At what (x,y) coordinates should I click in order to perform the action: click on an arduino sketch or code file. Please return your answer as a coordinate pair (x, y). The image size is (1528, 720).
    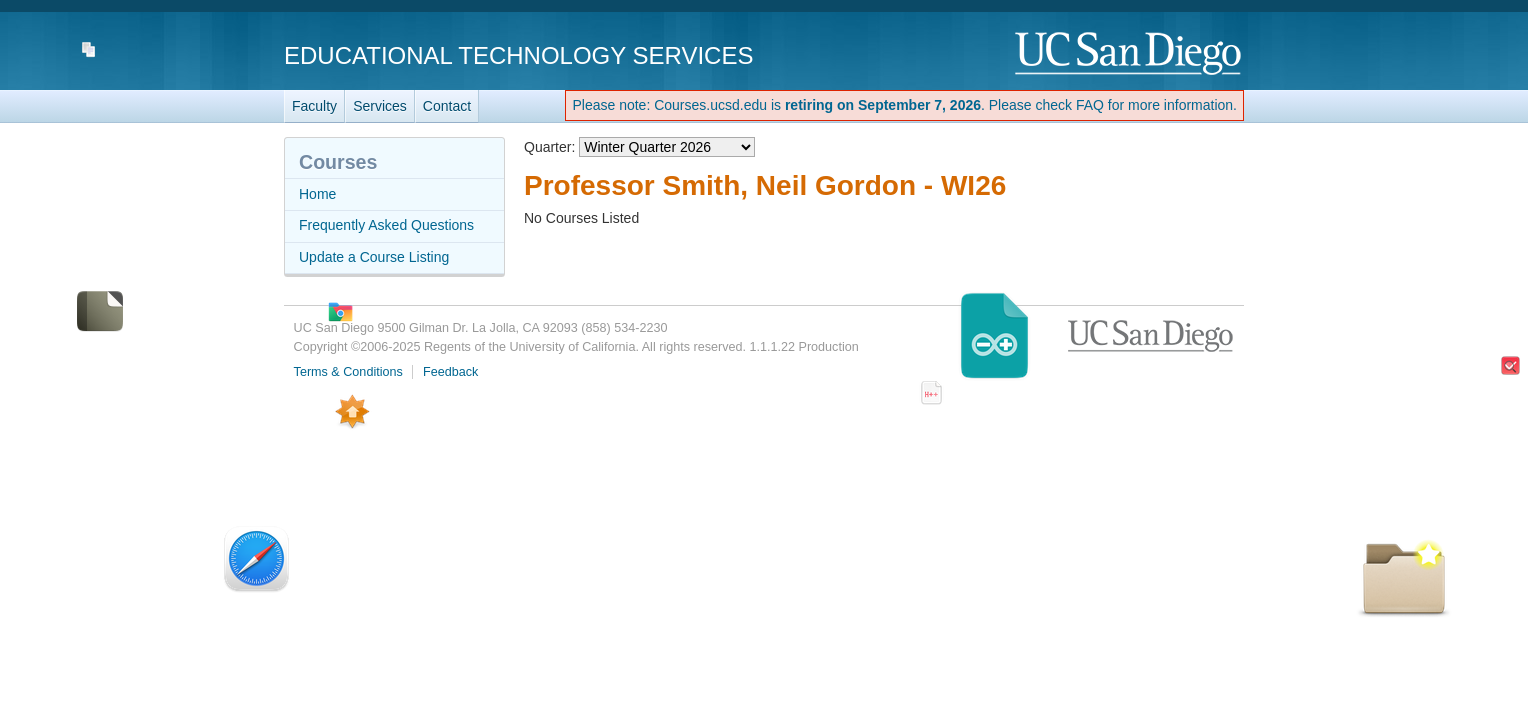
    Looking at the image, I should click on (994, 335).